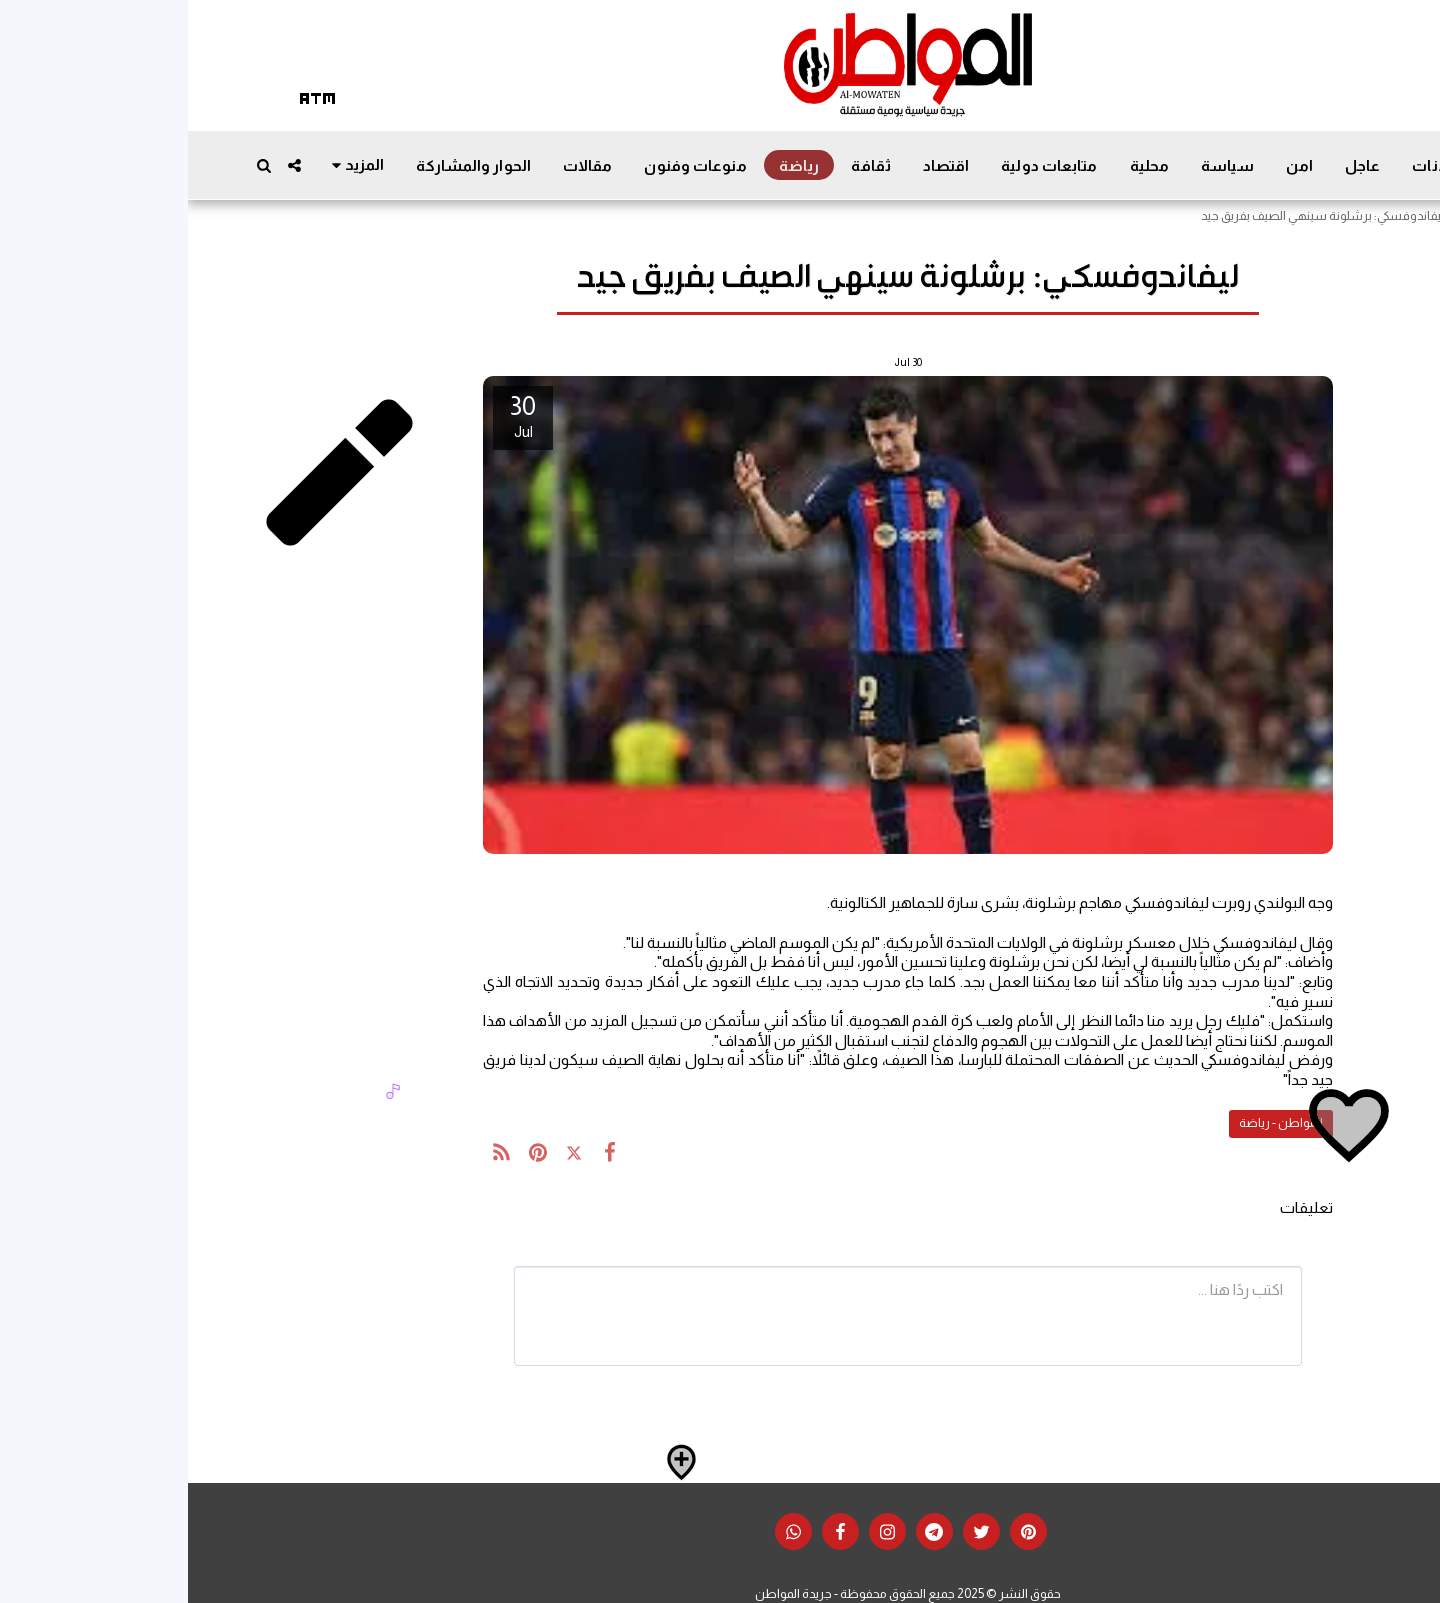 The image size is (1440, 1603). Describe the element at coordinates (393, 1091) in the screenshot. I see `access music or audio player` at that location.